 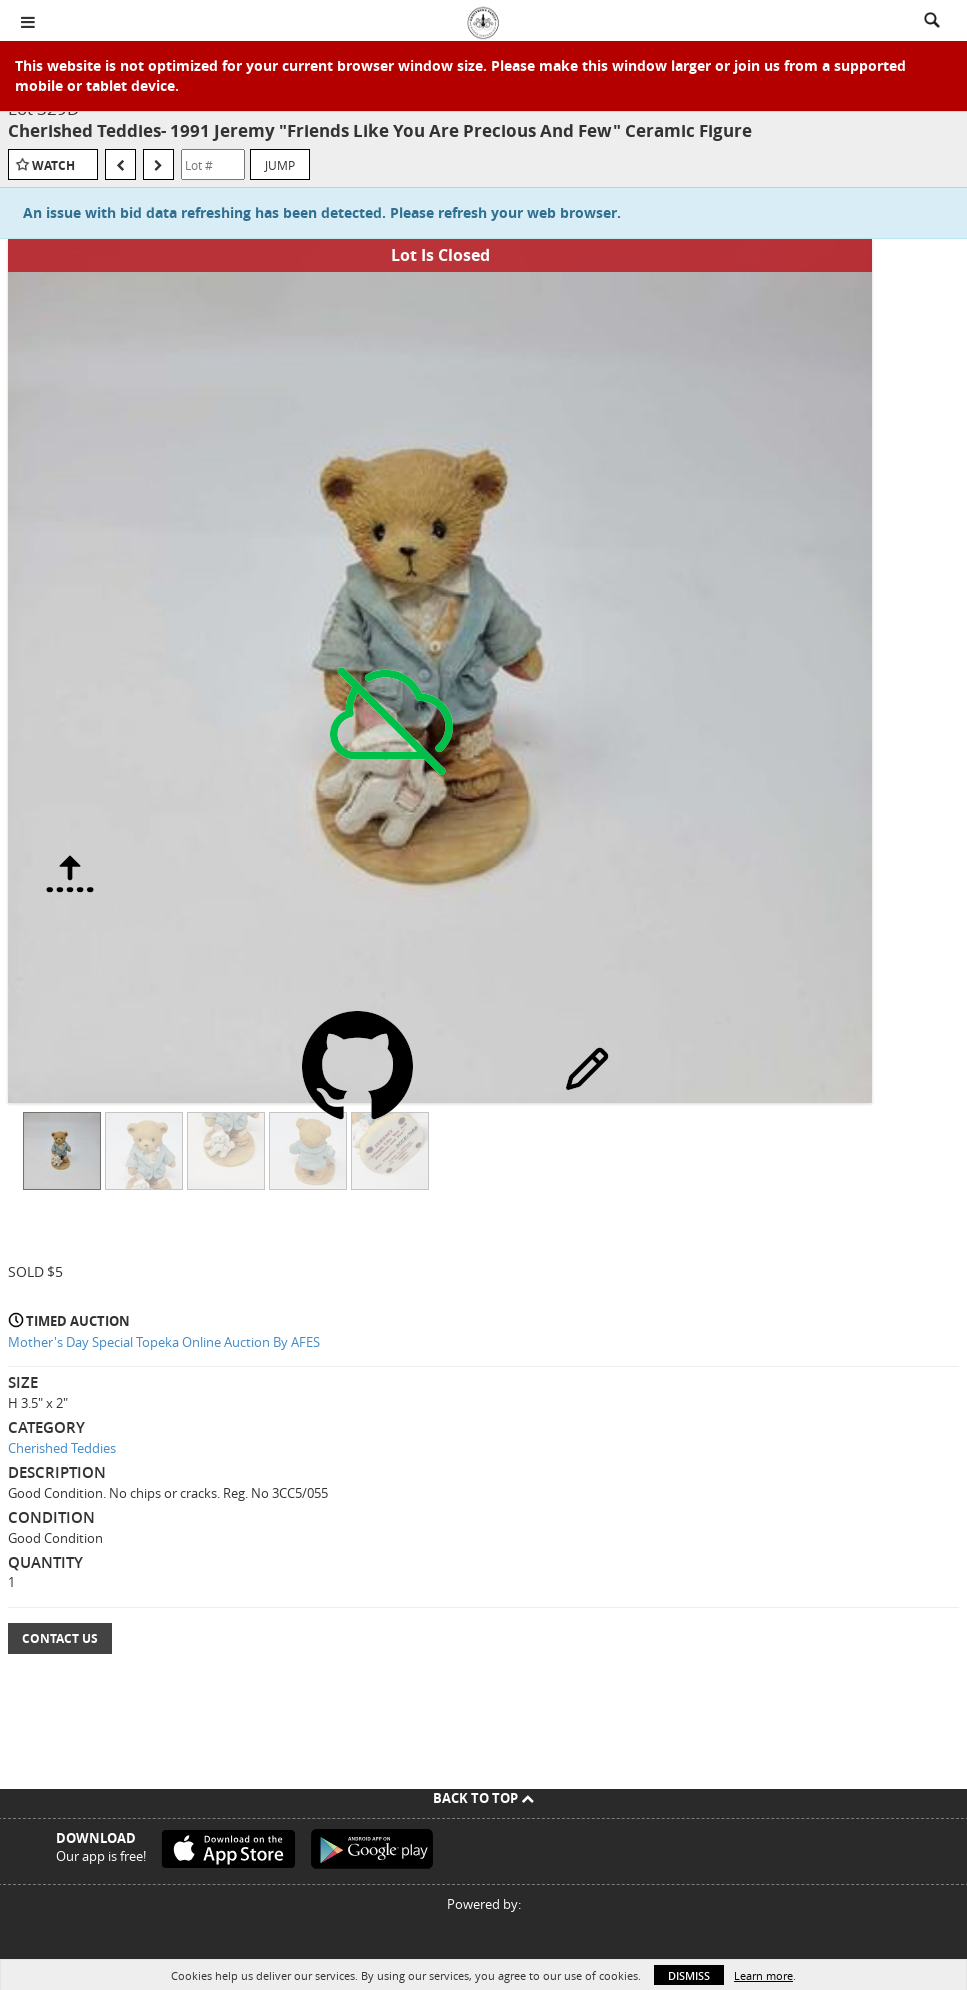 I want to click on view project on github, so click(x=357, y=1066).